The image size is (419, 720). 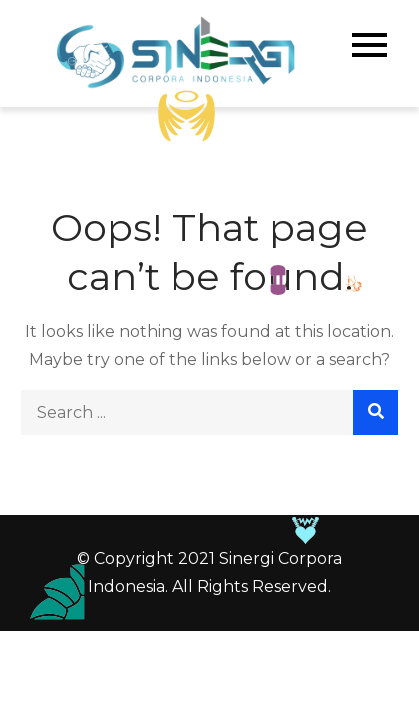 I want to click on use grenade weapon or explosive item, so click(x=278, y=280).